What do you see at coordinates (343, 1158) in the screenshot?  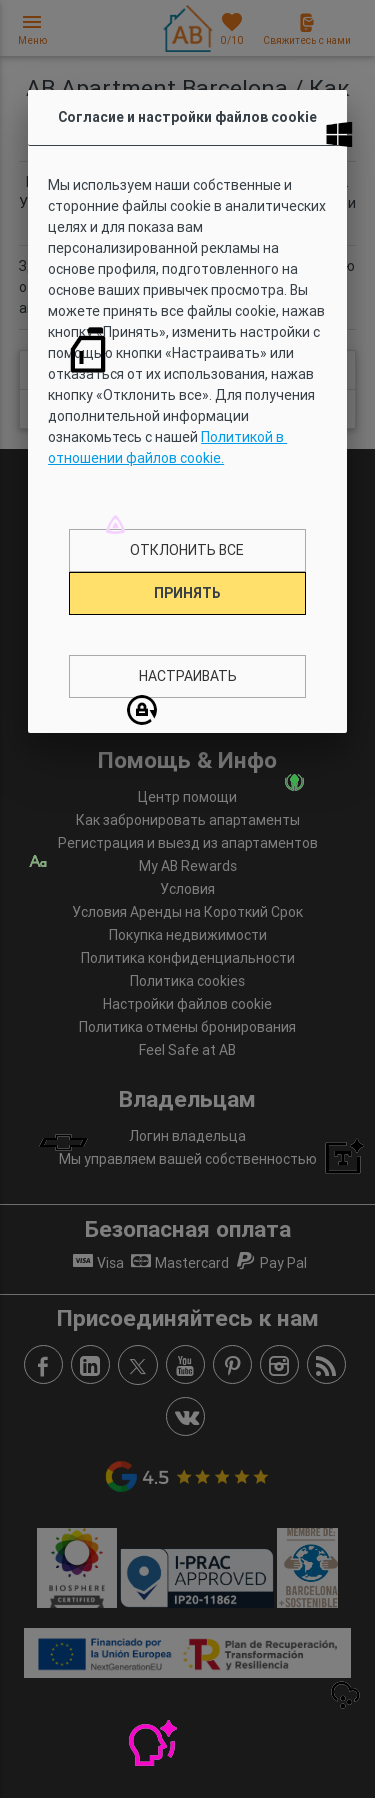 I see `generate text using AI` at bounding box center [343, 1158].